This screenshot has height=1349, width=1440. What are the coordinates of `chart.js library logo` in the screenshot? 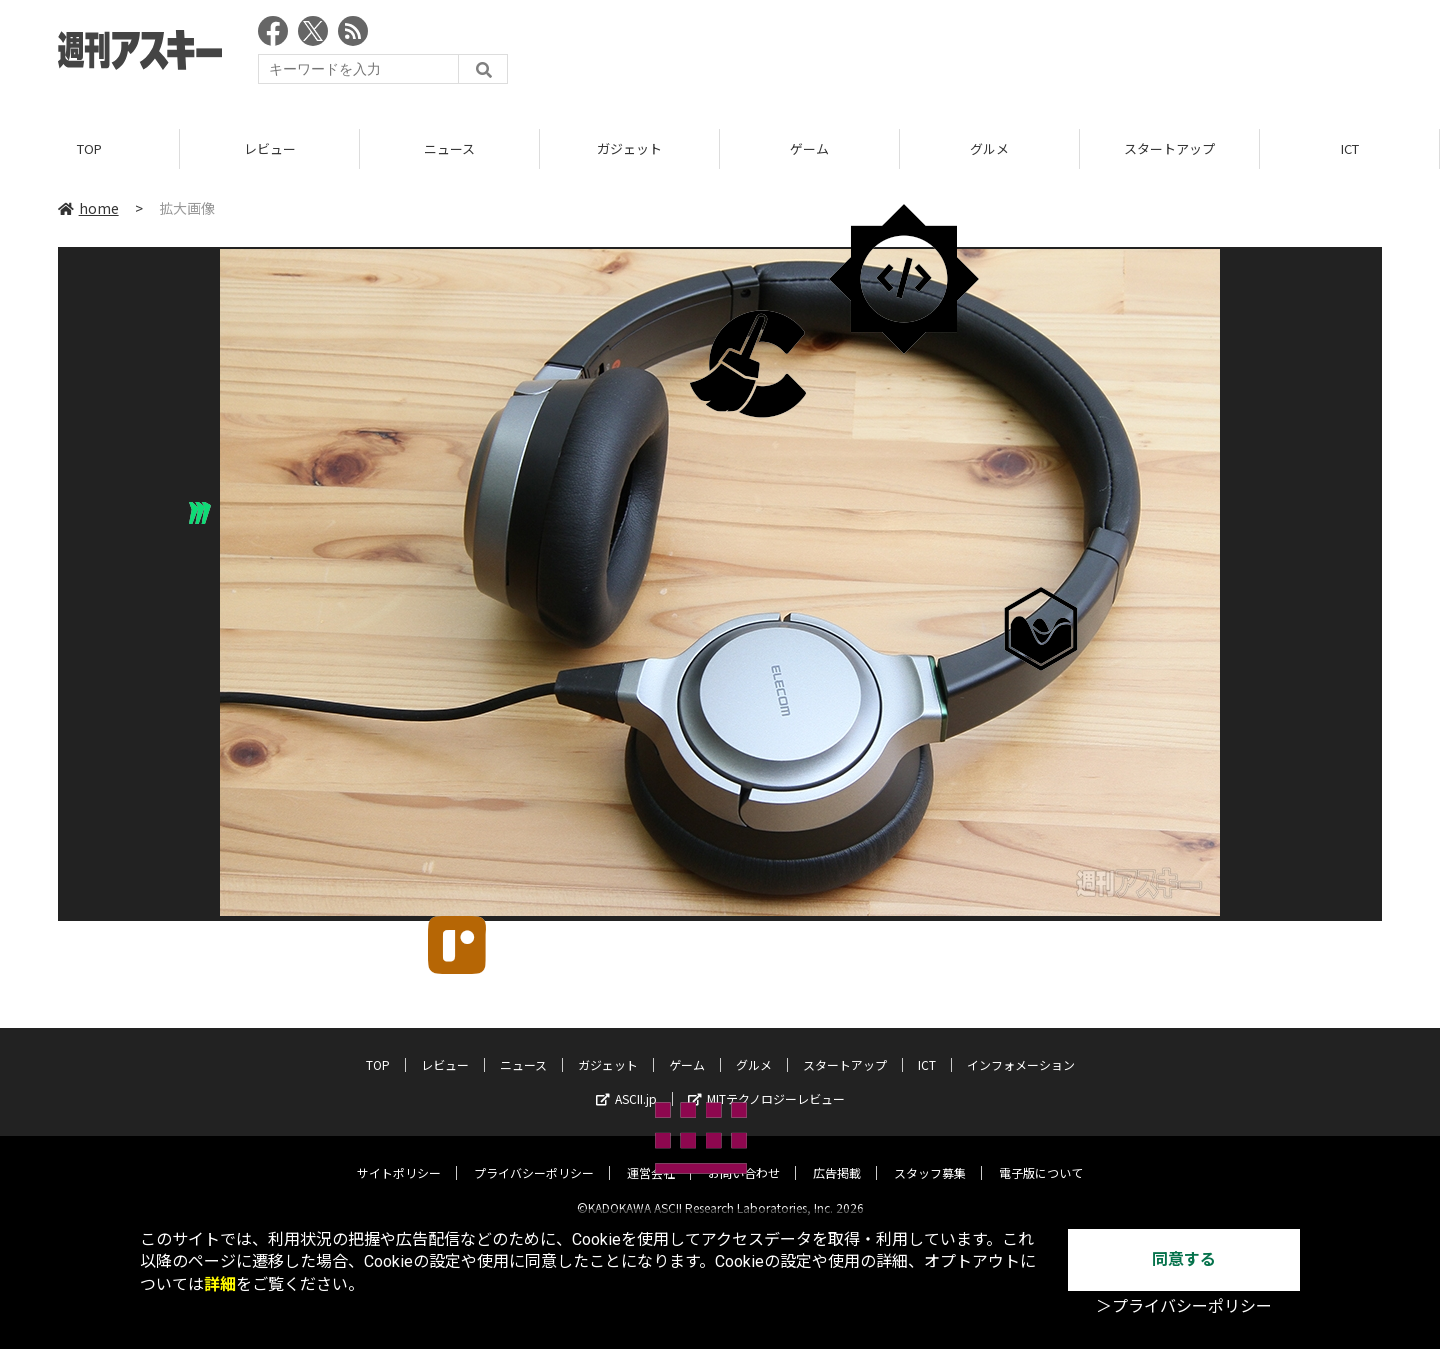 It's located at (1041, 629).